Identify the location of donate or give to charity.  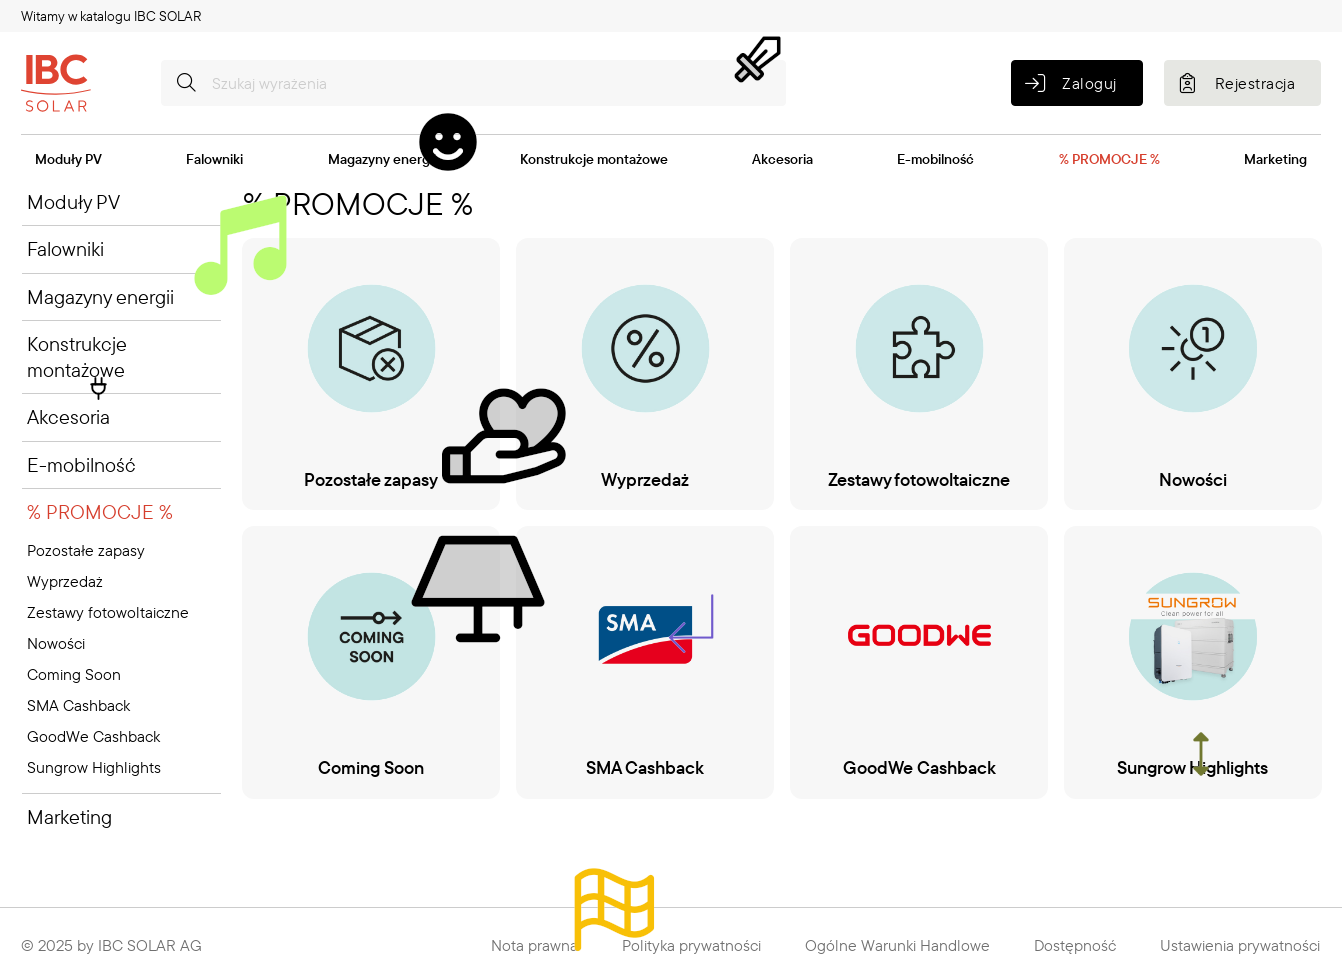
(508, 438).